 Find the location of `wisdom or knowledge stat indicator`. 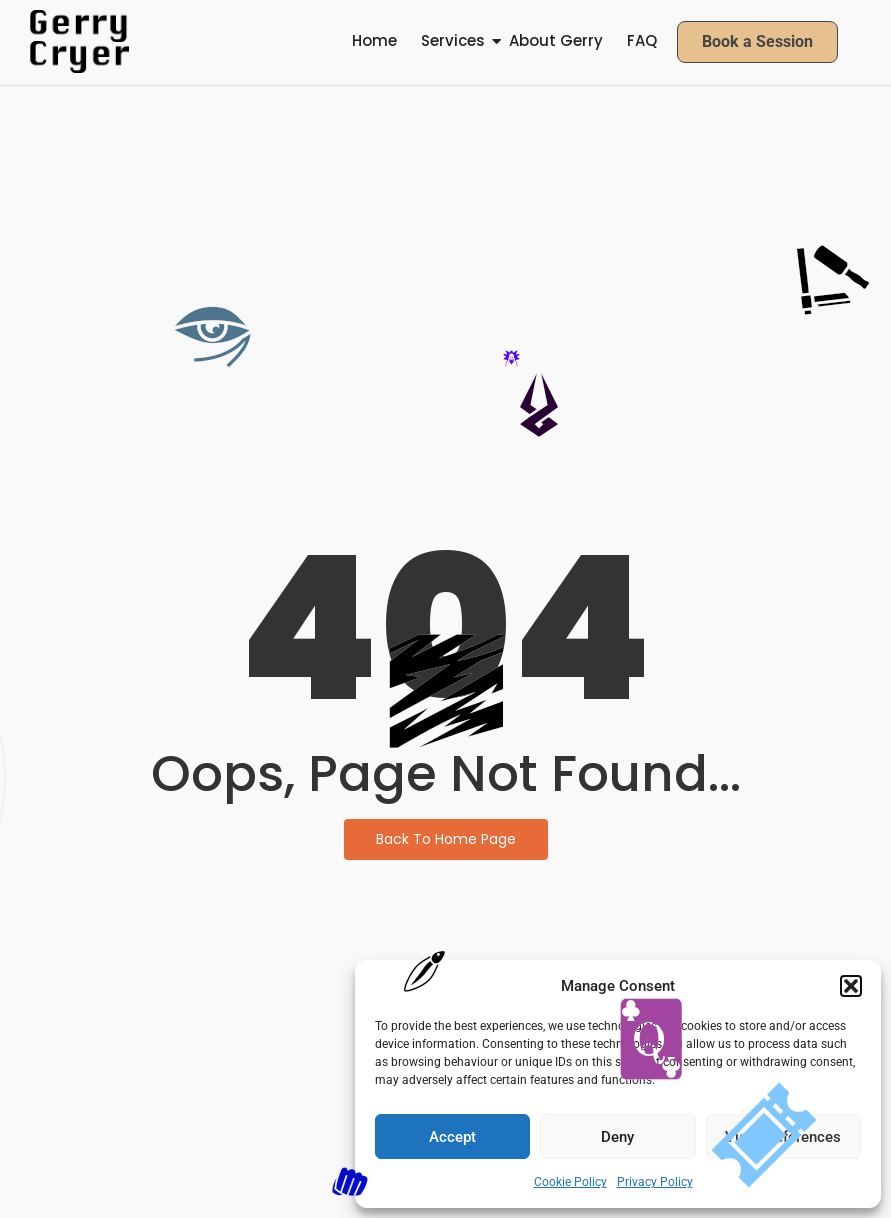

wisdom or knowledge stat indicator is located at coordinates (511, 358).